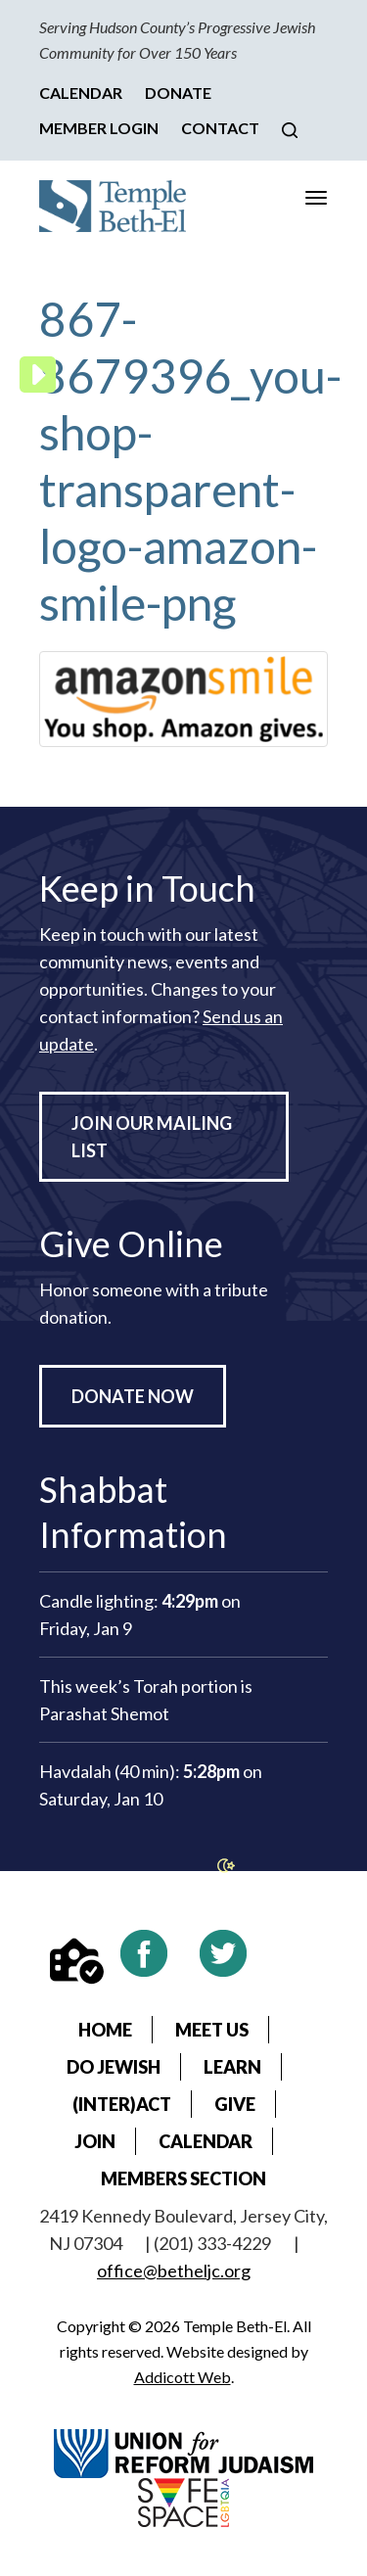 The width and height of the screenshot is (367, 2576). I want to click on play media or start video, so click(37, 374).